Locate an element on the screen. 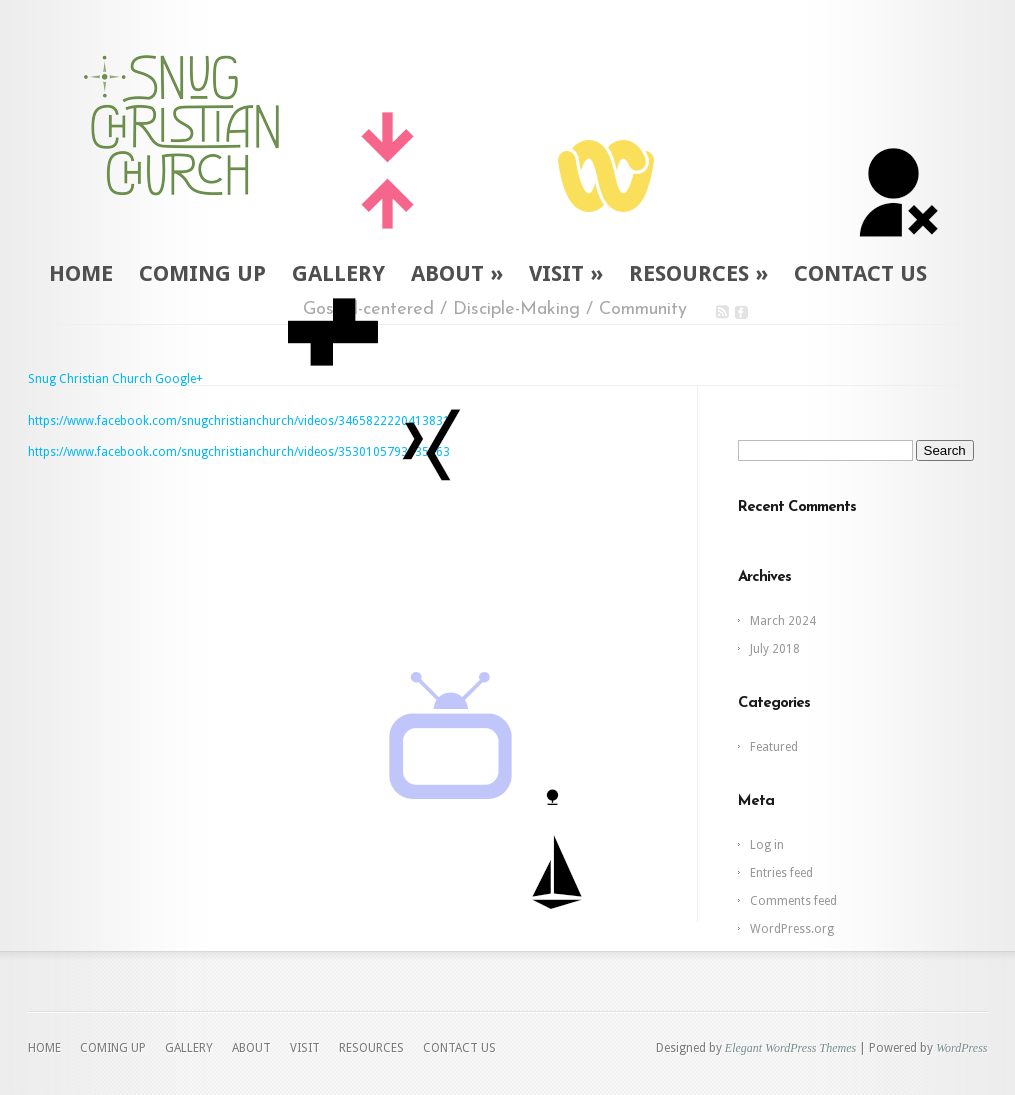 This screenshot has width=1015, height=1095. open Webex video conferencing app is located at coordinates (606, 176).